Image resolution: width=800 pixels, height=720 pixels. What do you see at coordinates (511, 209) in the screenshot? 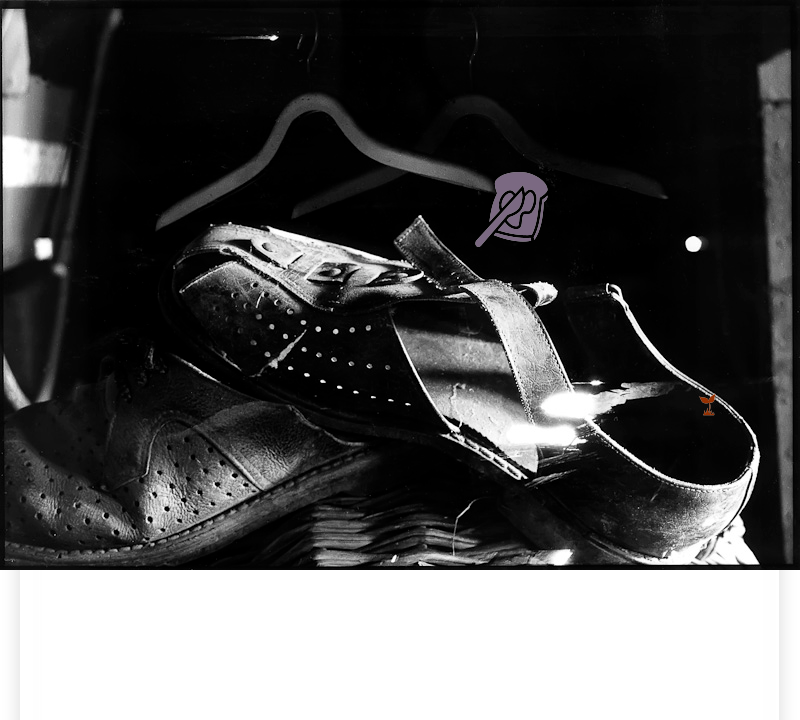
I see `breakfast or food-related game item` at bounding box center [511, 209].